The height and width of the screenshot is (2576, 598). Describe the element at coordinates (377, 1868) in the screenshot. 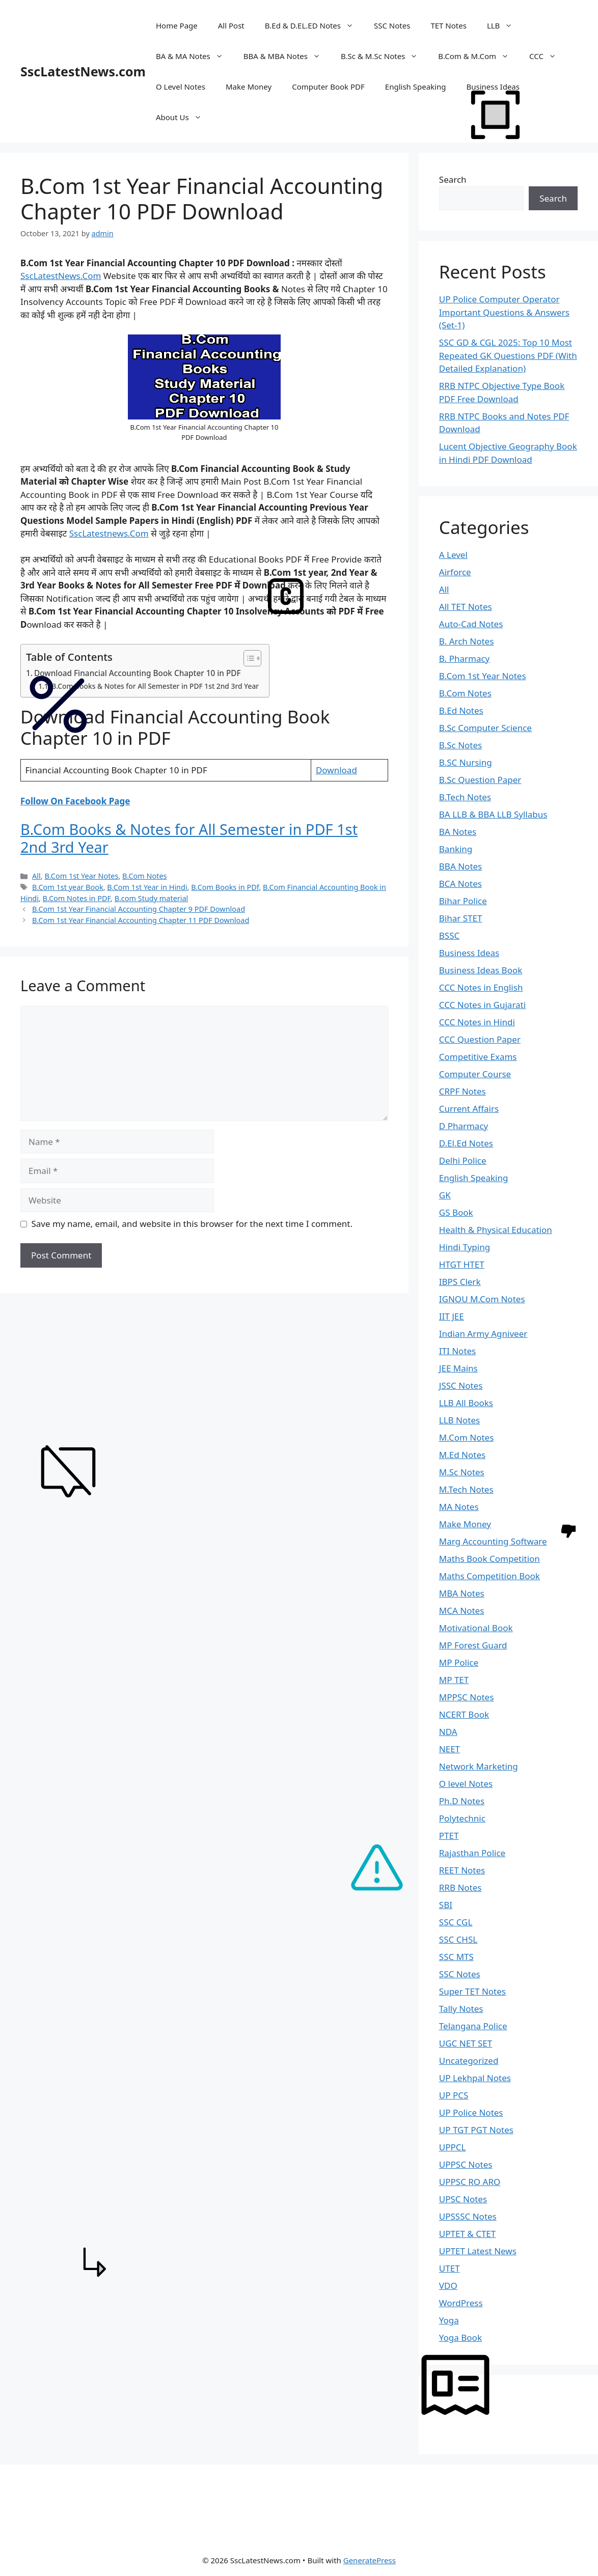

I see `indicates a warning or caution state` at that location.